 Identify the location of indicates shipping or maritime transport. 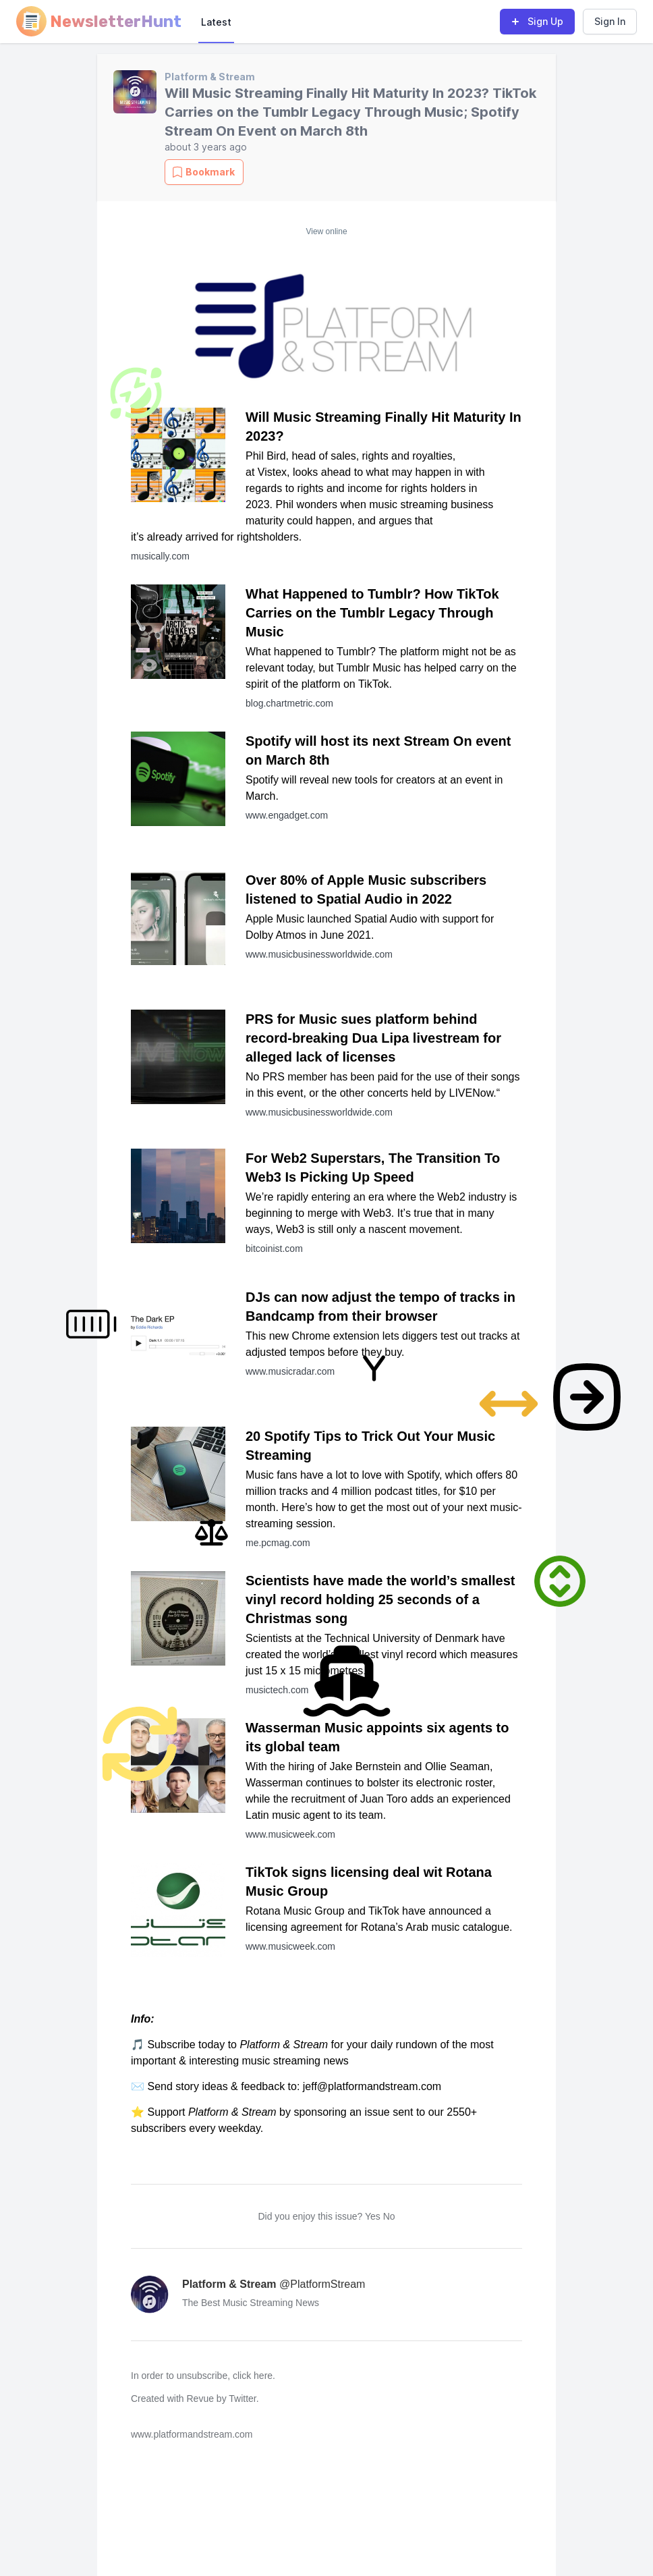
(347, 1681).